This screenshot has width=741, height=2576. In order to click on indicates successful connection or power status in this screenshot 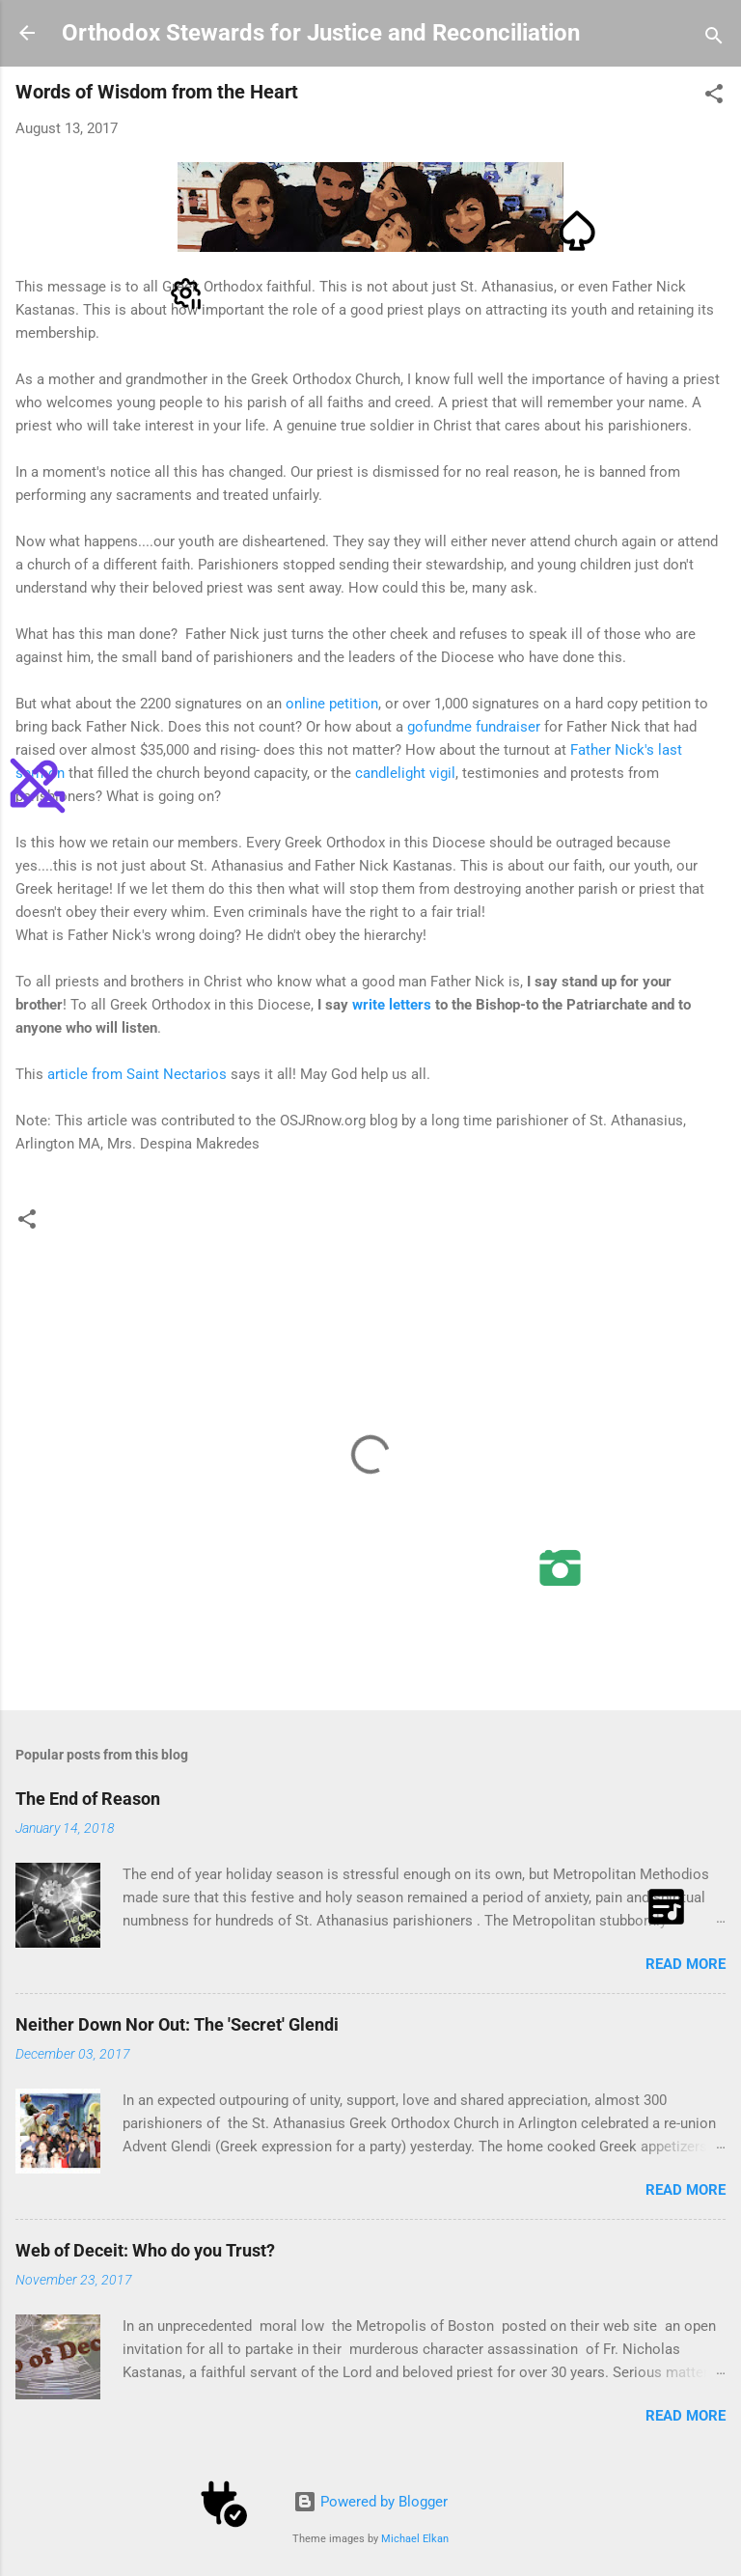, I will do `click(221, 2504)`.